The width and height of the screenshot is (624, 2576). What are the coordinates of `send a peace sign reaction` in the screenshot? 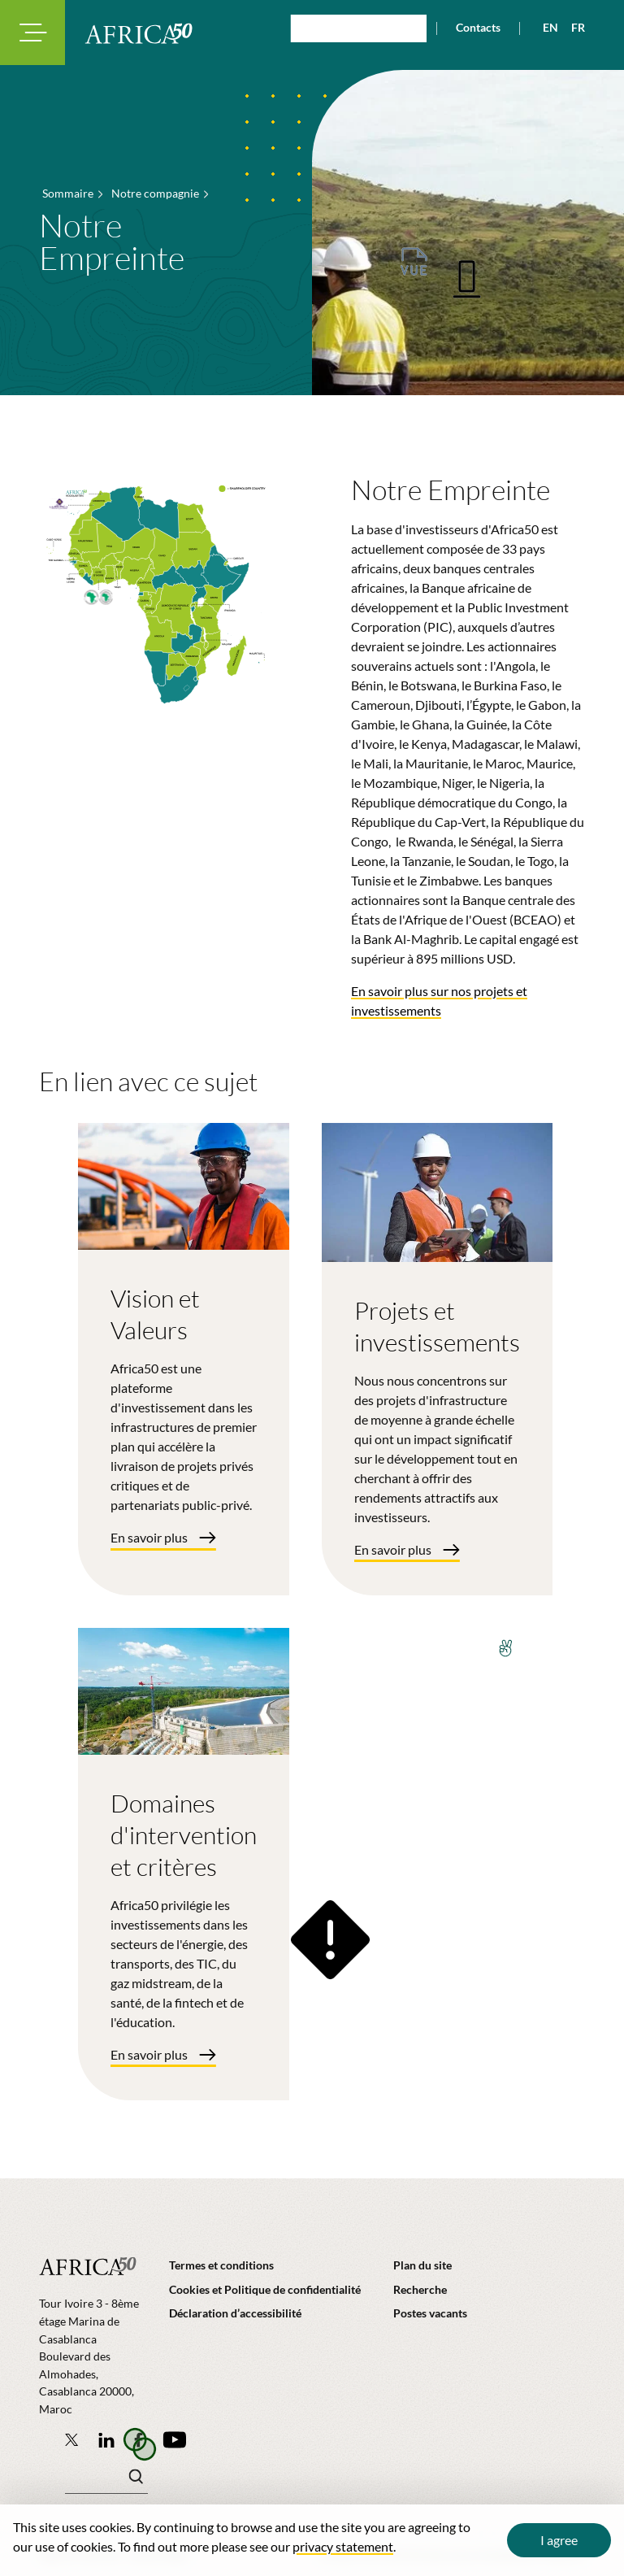 It's located at (505, 1648).